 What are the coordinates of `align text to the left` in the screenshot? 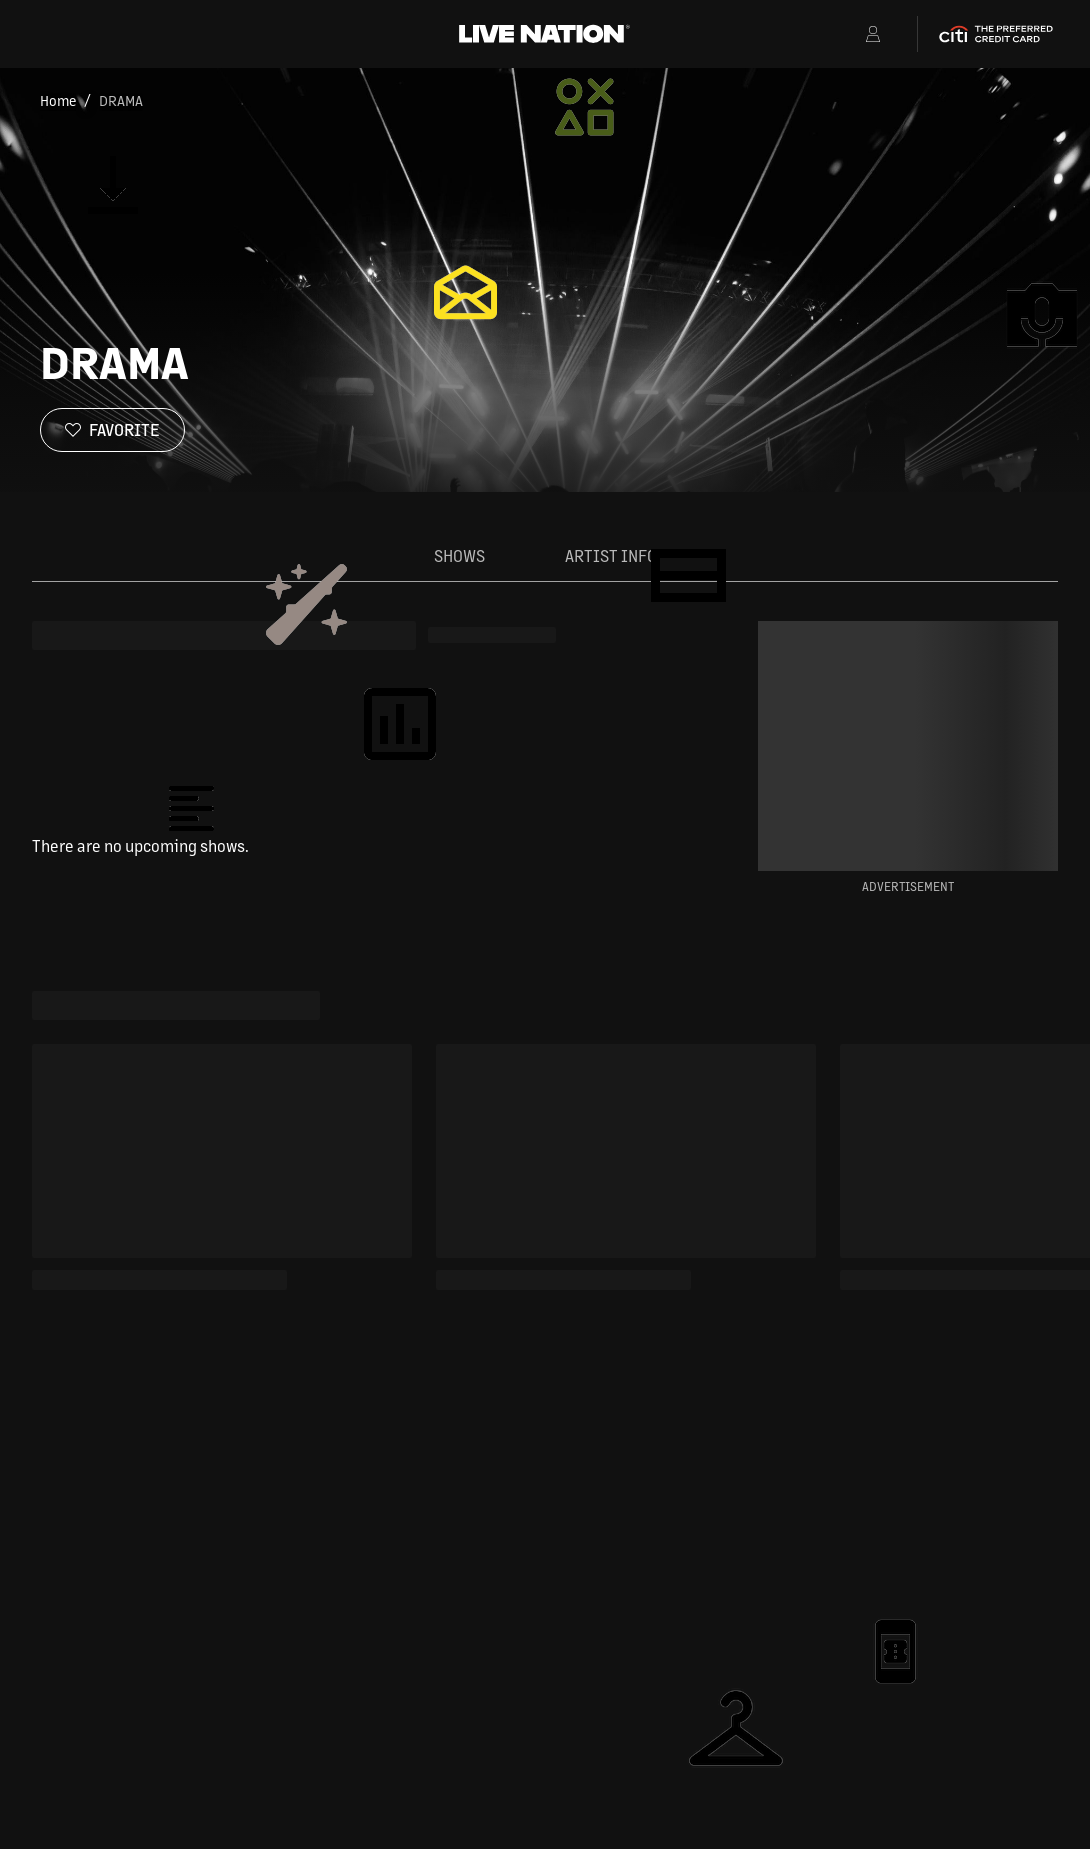 It's located at (191, 808).